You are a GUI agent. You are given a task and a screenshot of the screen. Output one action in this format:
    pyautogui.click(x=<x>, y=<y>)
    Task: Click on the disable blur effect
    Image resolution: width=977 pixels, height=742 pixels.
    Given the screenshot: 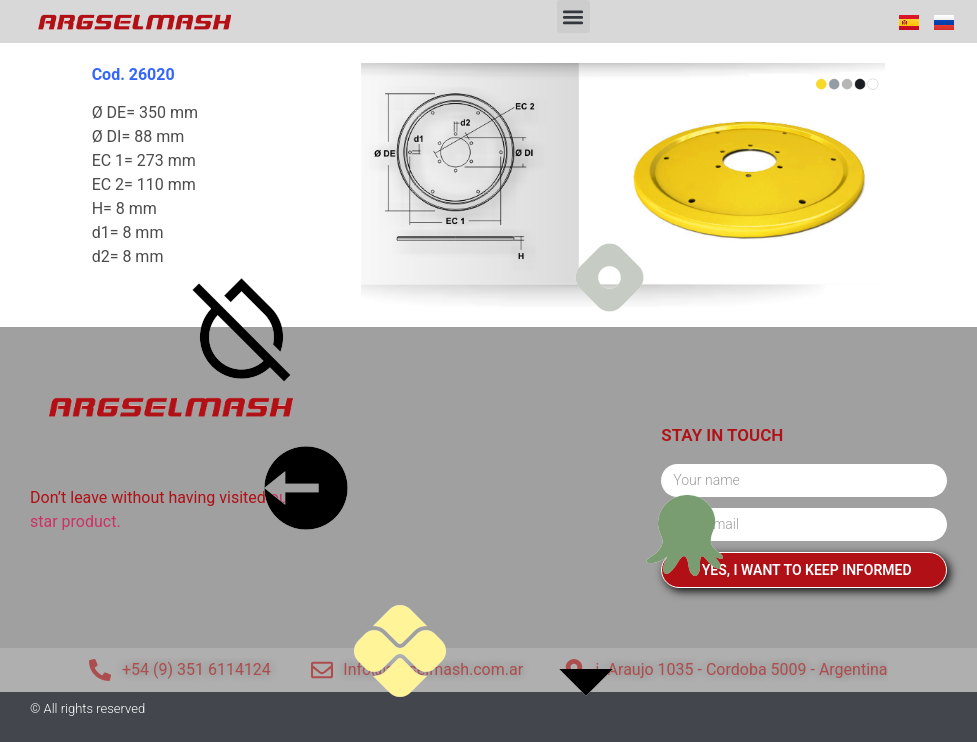 What is the action you would take?
    pyautogui.click(x=241, y=332)
    